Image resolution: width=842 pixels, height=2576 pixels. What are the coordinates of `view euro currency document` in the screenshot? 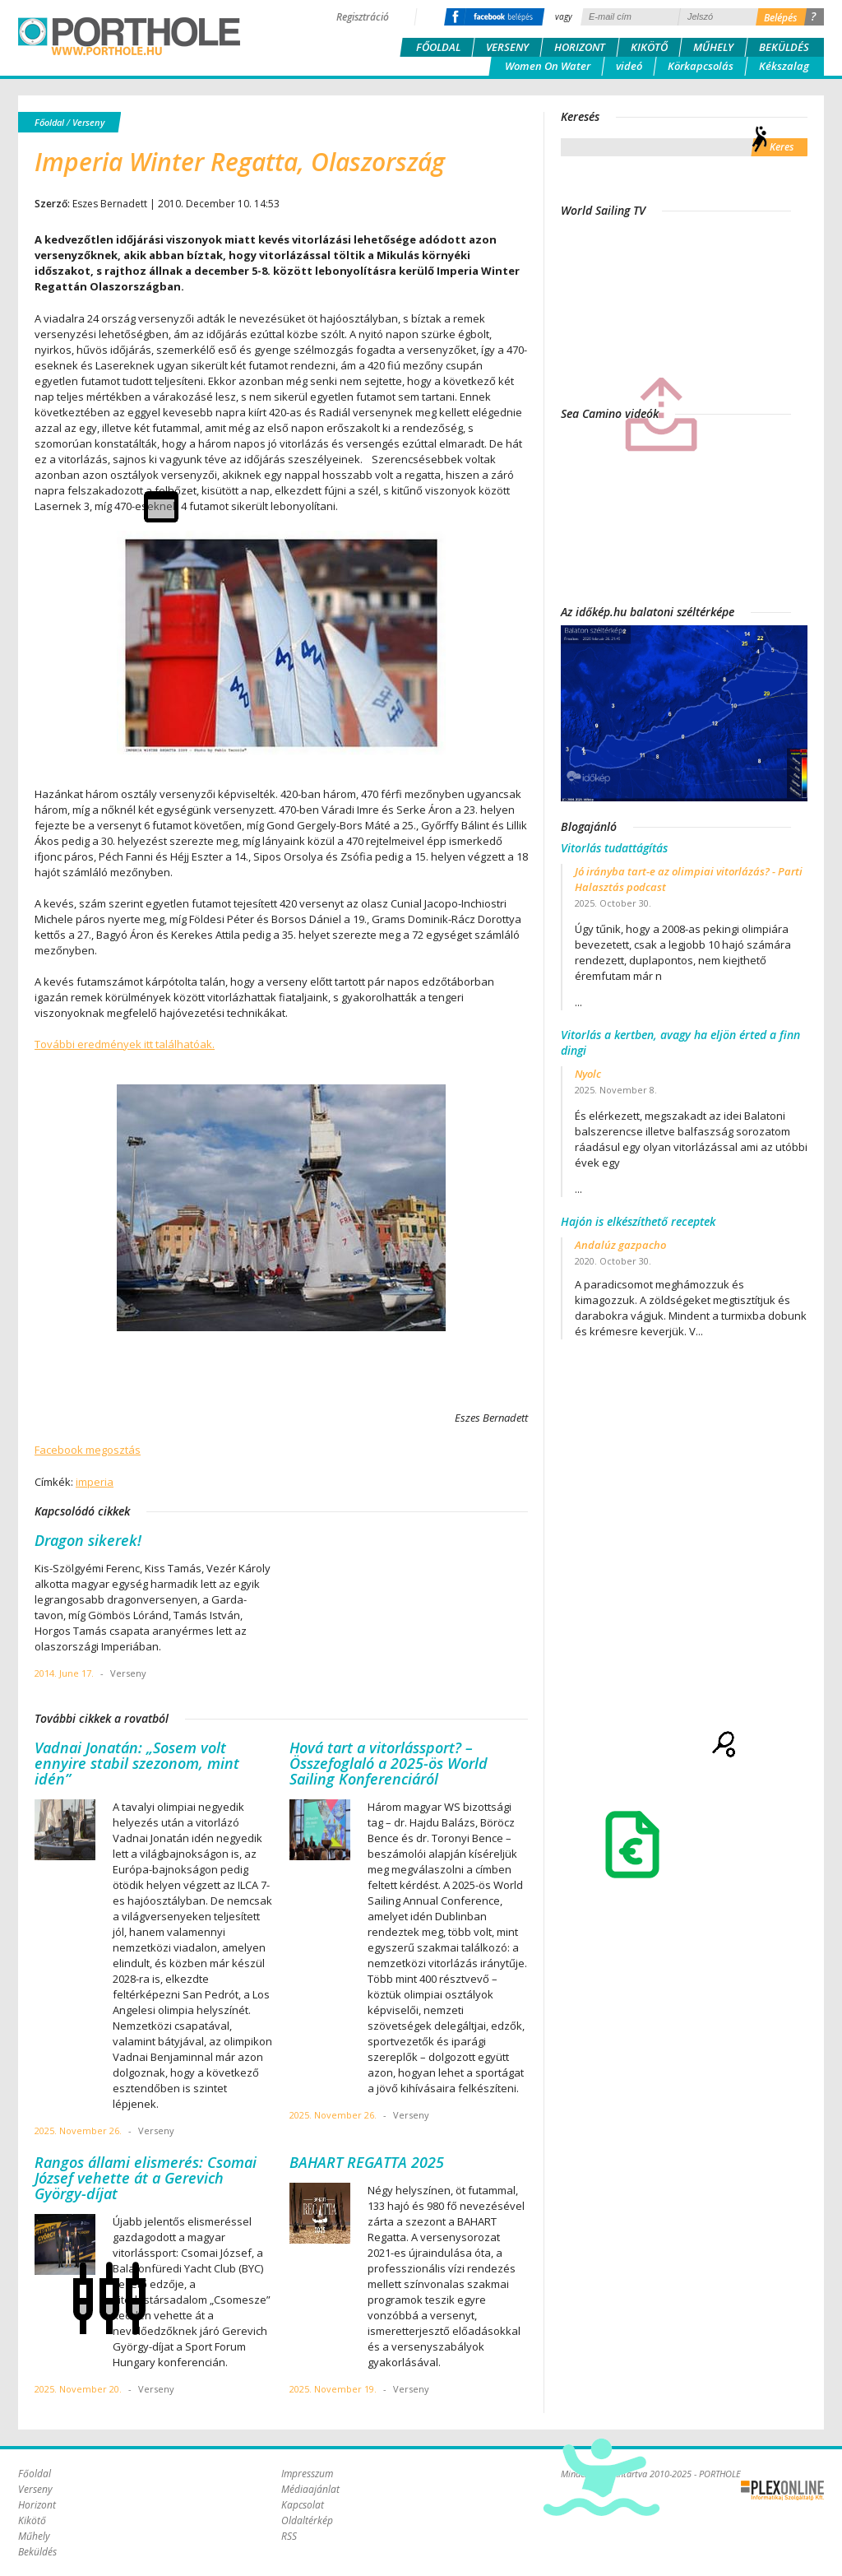 It's located at (632, 1845).